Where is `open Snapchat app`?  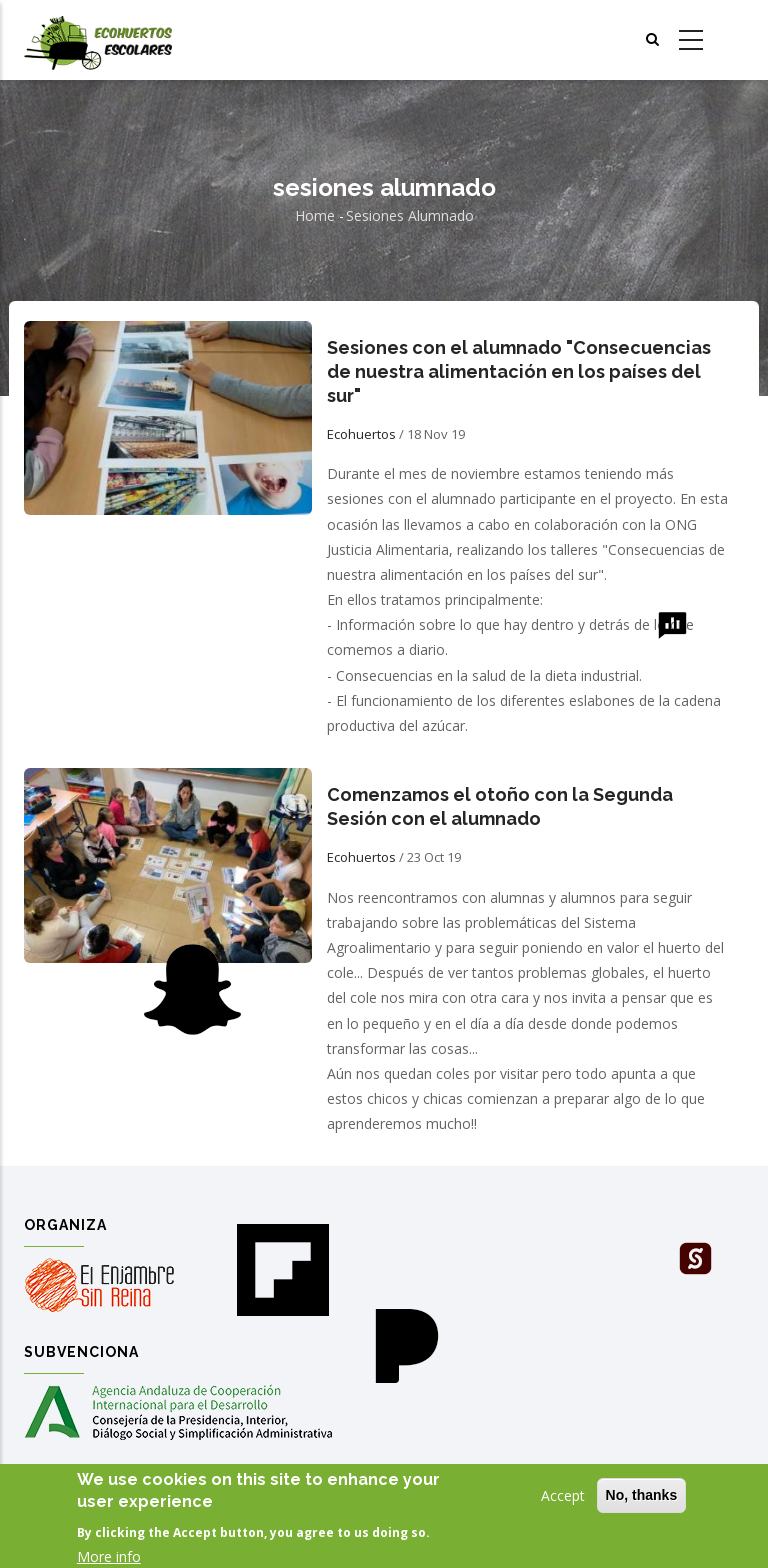
open Snapchat app is located at coordinates (192, 989).